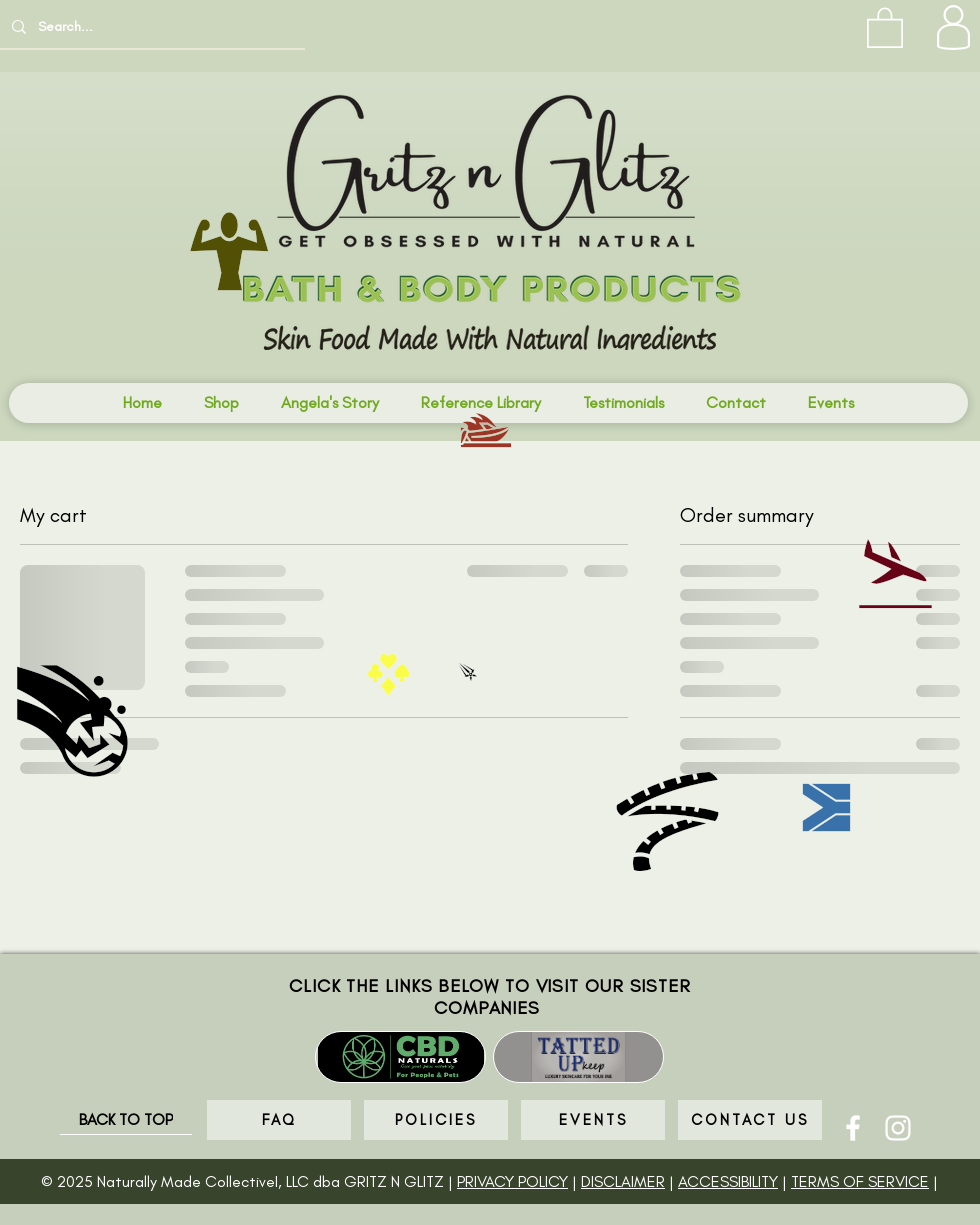 The width and height of the screenshot is (980, 1225). Describe the element at coordinates (895, 575) in the screenshot. I see `indicates incoming flight arrival` at that location.